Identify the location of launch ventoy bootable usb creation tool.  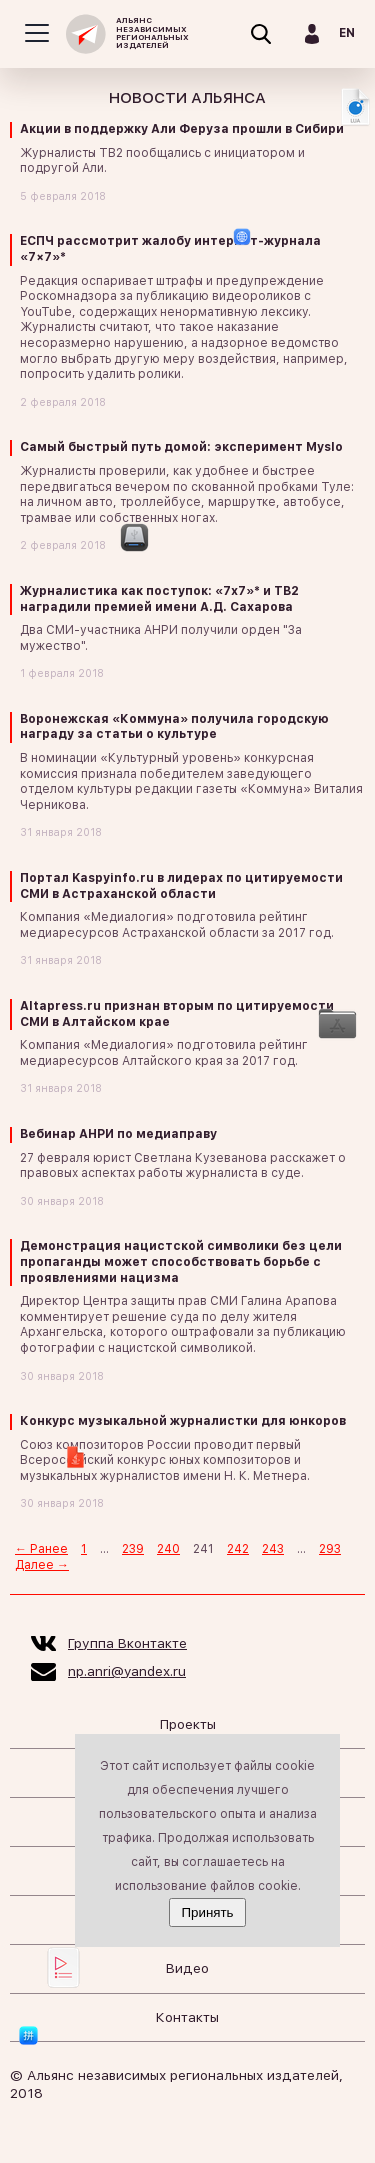
(134, 537).